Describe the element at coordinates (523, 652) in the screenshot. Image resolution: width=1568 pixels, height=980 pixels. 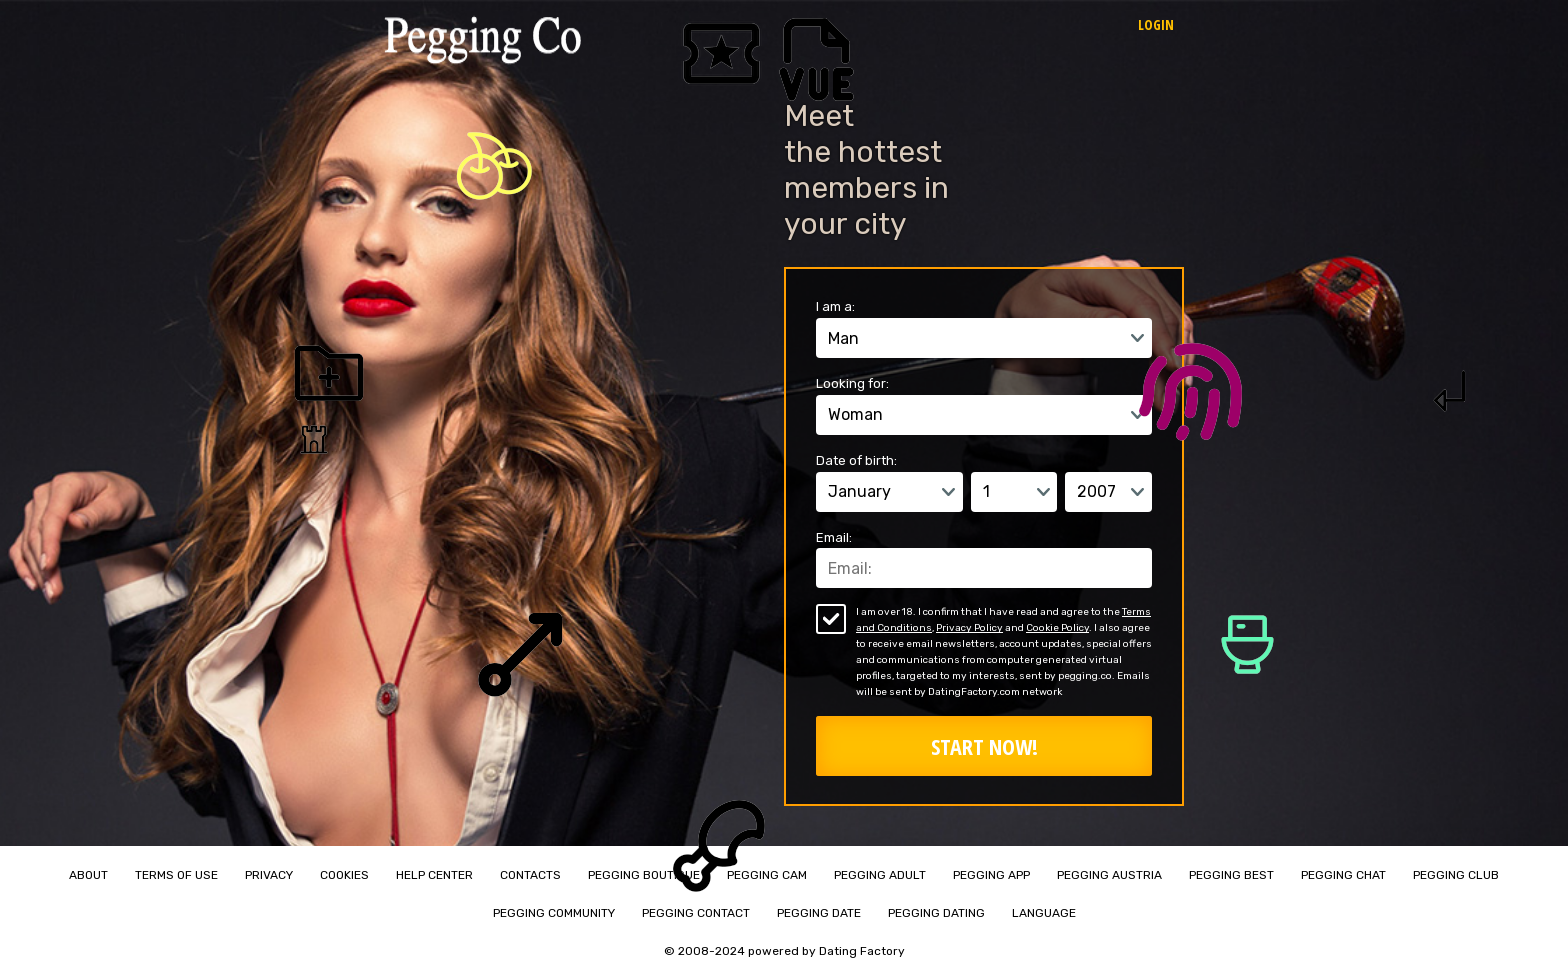
I see `open link in new tab or window` at that location.